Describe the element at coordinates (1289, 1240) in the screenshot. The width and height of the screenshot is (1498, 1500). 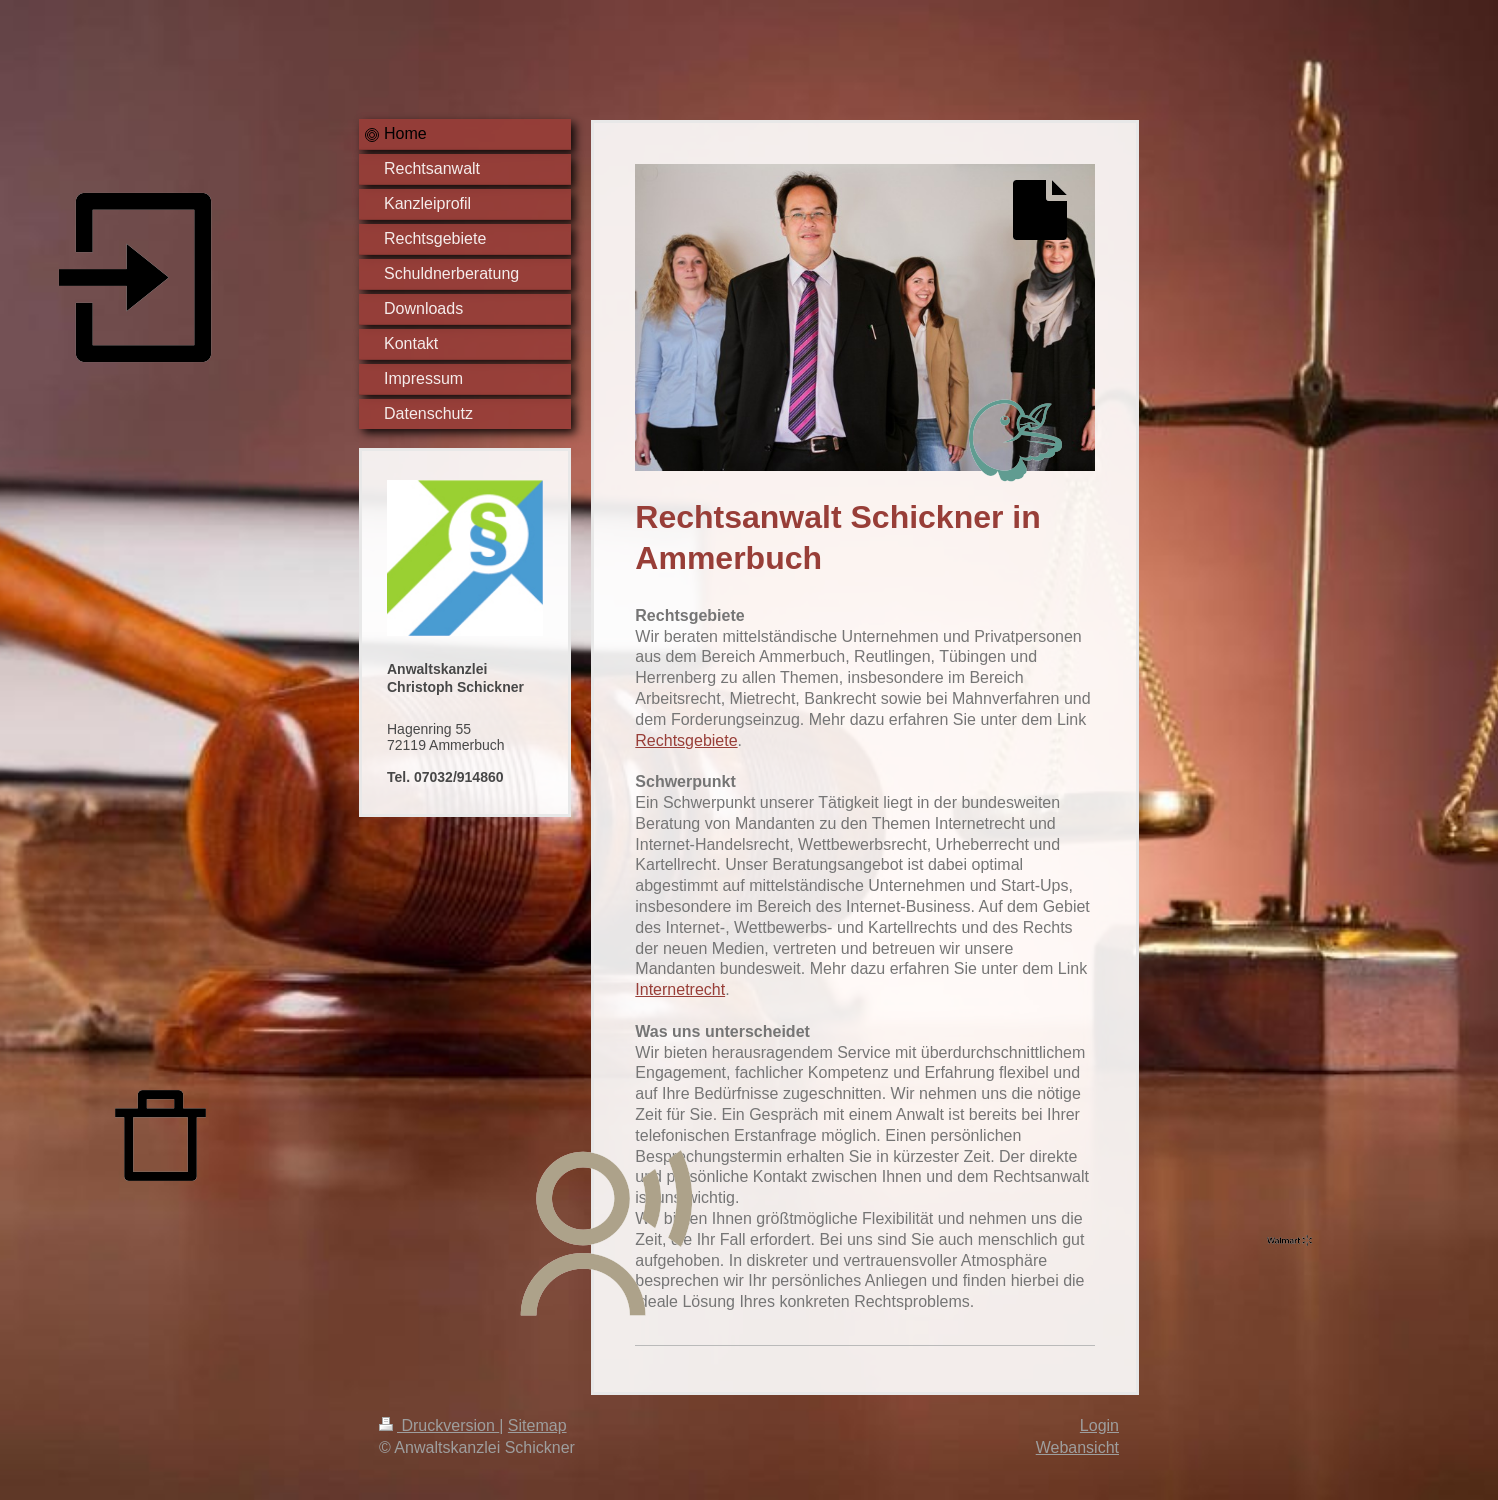
I see `open the Walmart app` at that location.